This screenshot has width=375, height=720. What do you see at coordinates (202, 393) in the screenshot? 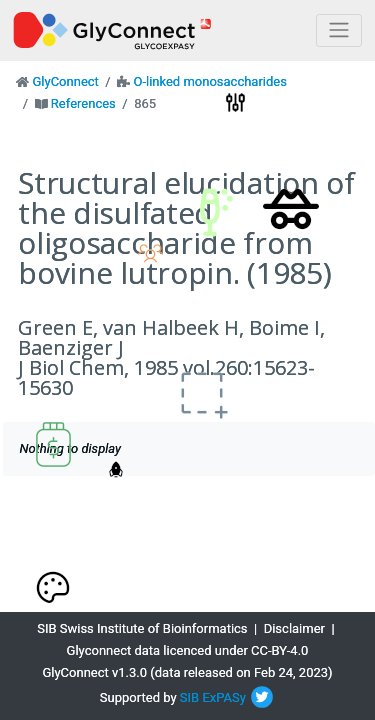
I see `add to current selection` at bounding box center [202, 393].